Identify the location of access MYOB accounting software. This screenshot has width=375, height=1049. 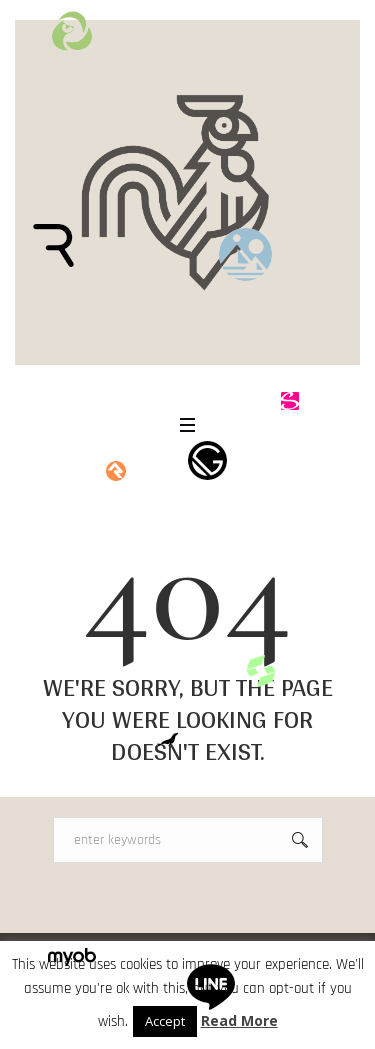
(72, 957).